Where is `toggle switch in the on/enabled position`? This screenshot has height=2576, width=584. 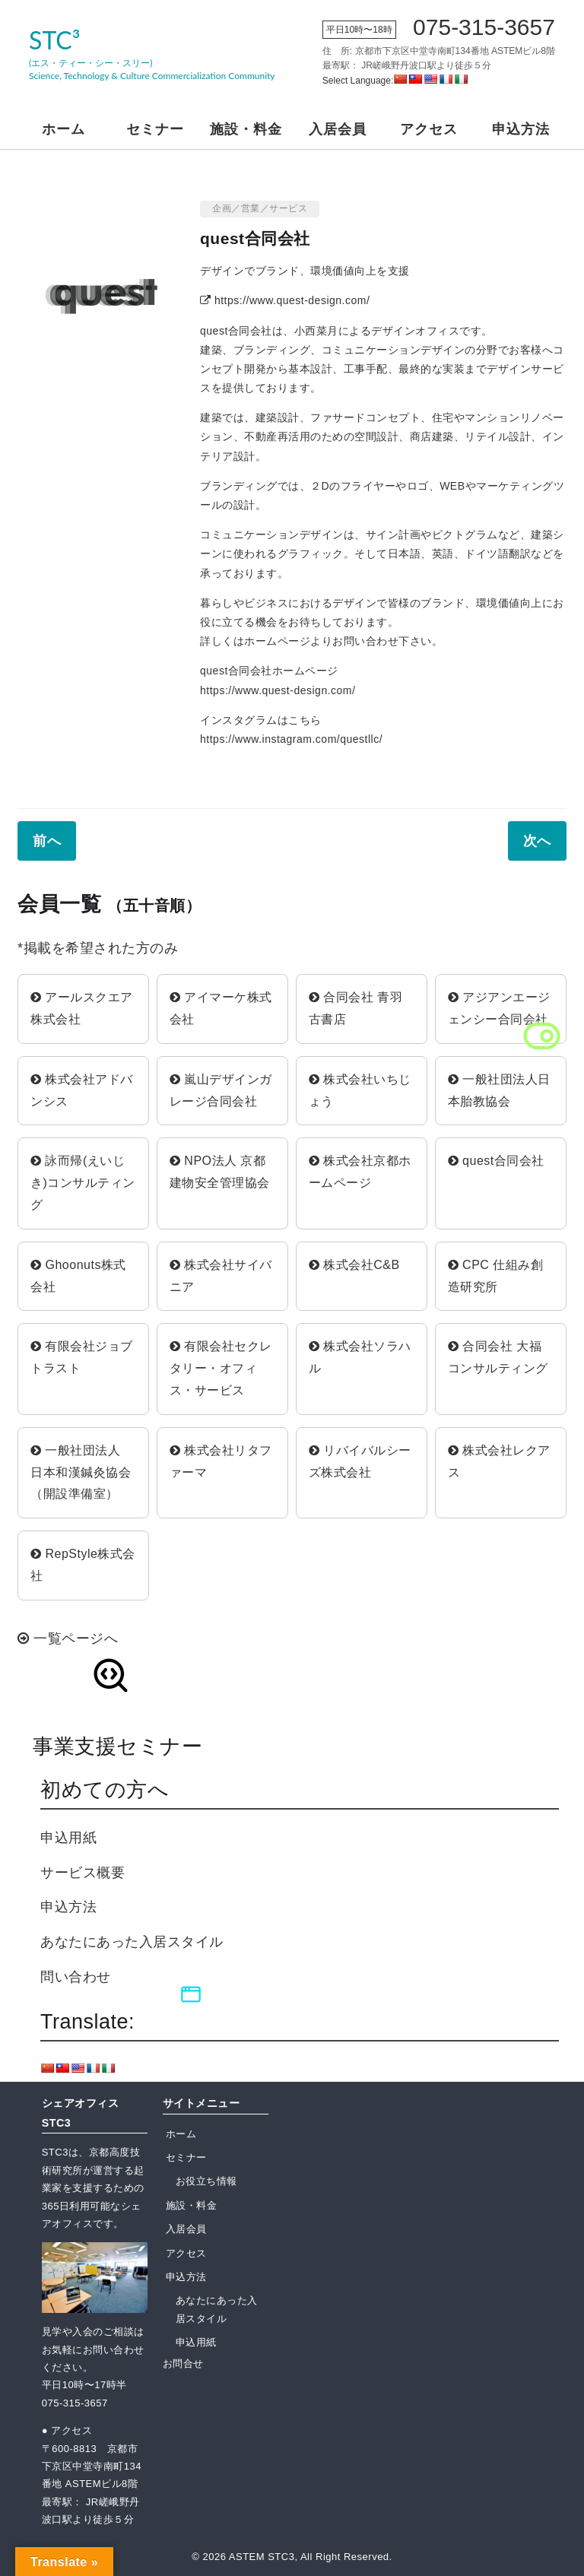 toggle switch in the on/enabled position is located at coordinates (541, 1036).